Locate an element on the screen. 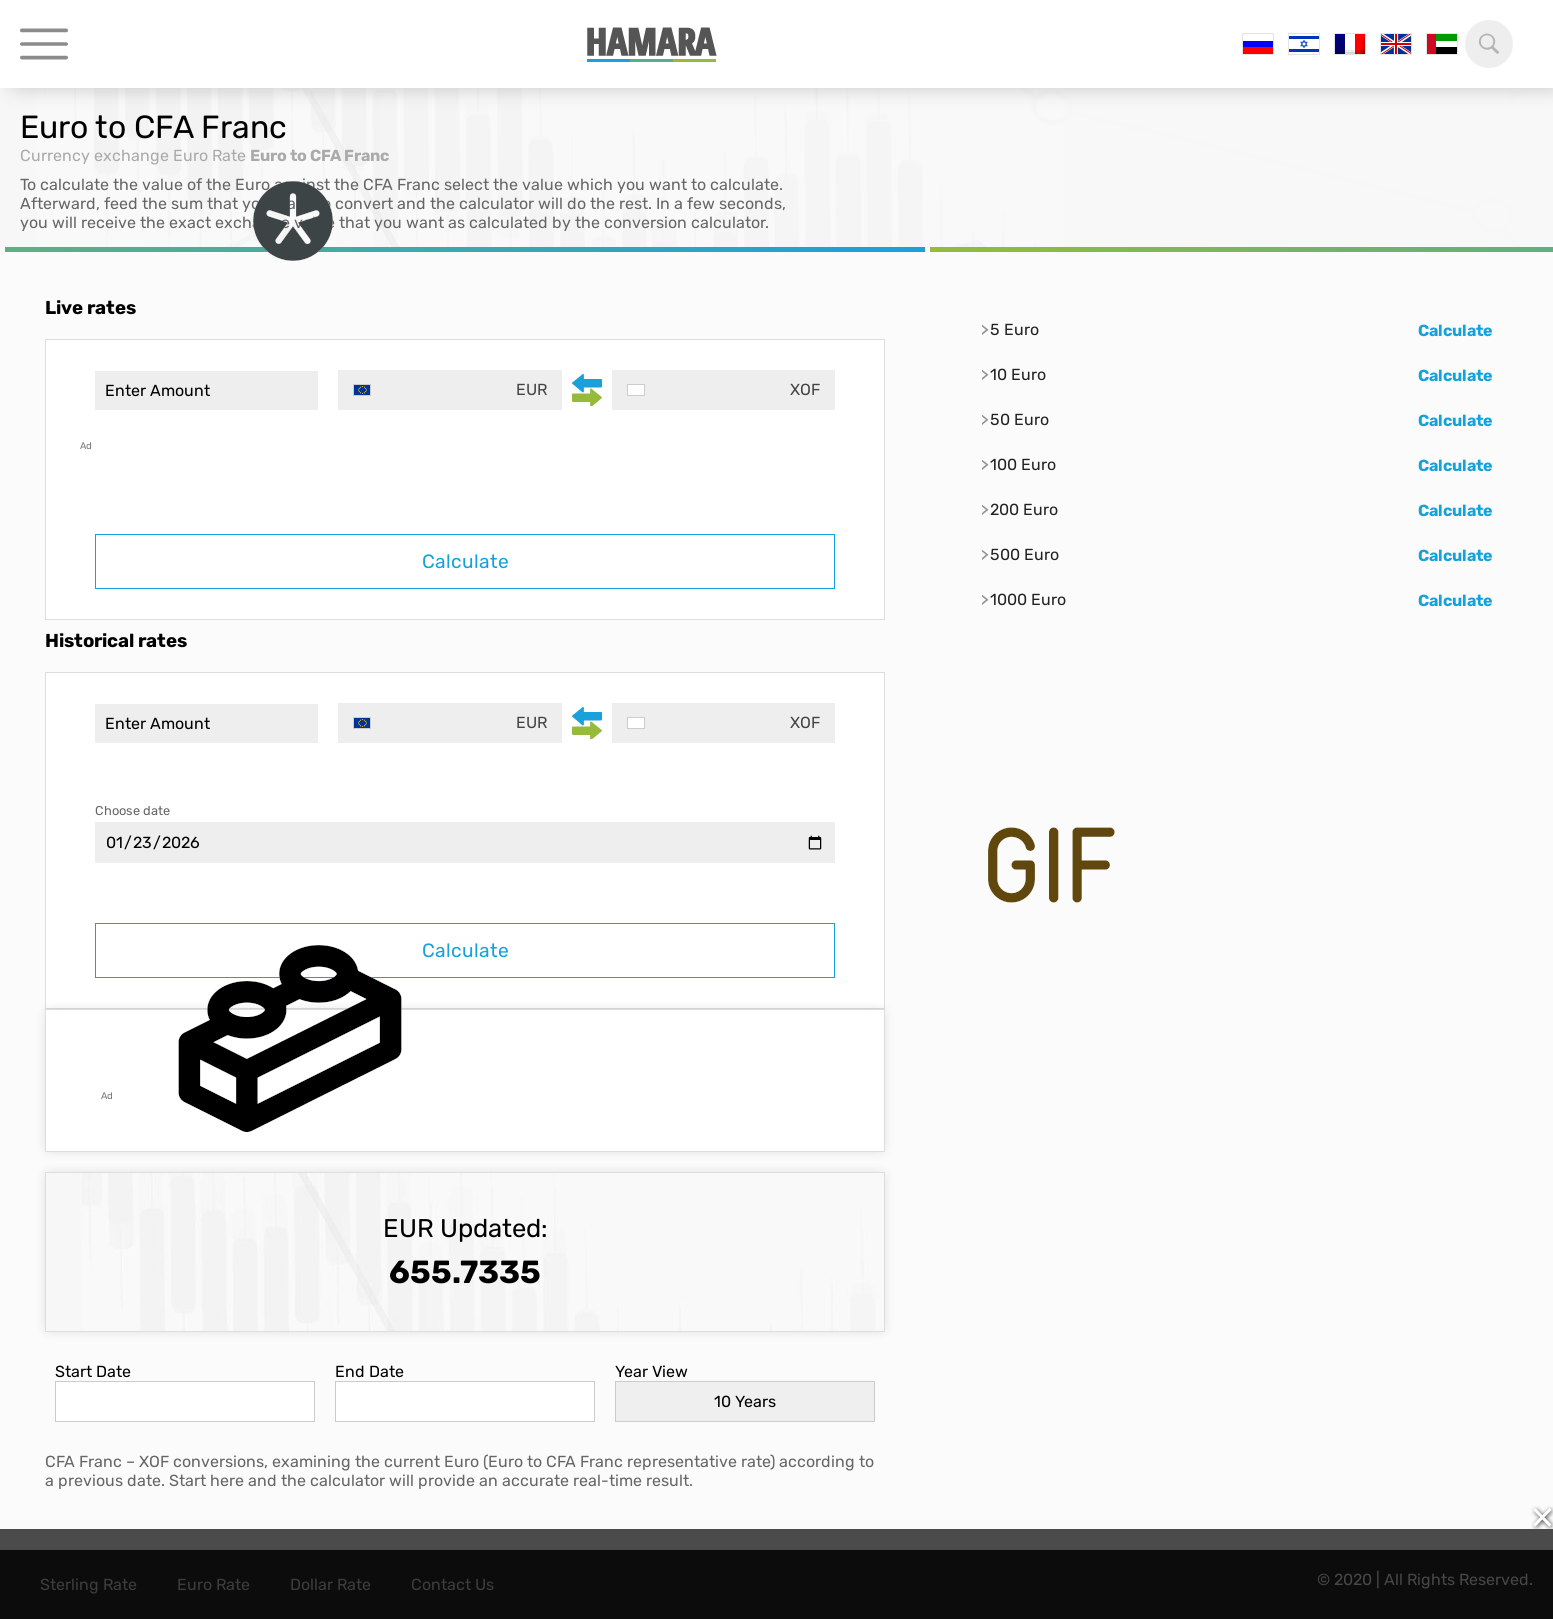 This screenshot has height=1619, width=1553. access building blocks or modular components is located at coordinates (290, 1035).